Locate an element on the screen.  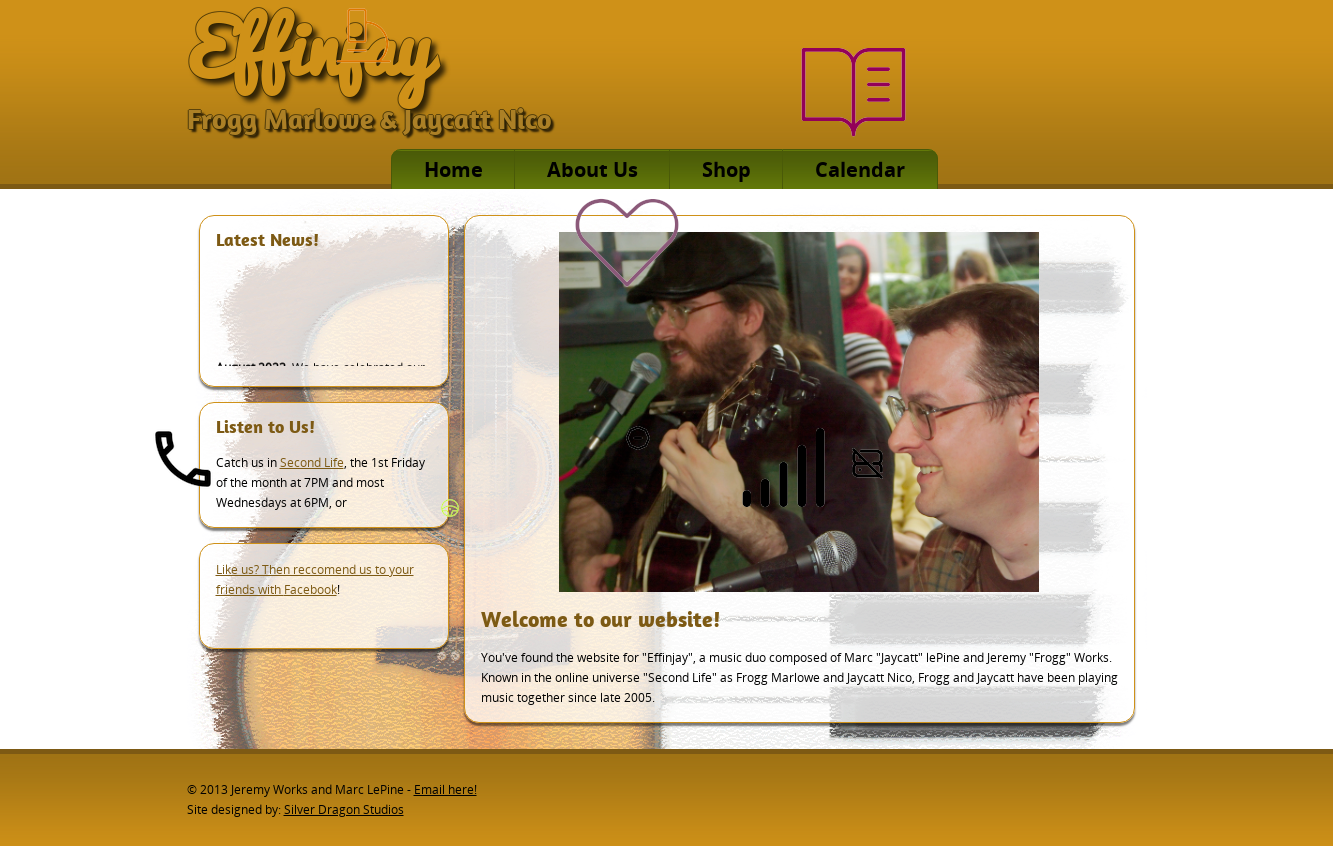
open reading mode or e-reader is located at coordinates (853, 84).